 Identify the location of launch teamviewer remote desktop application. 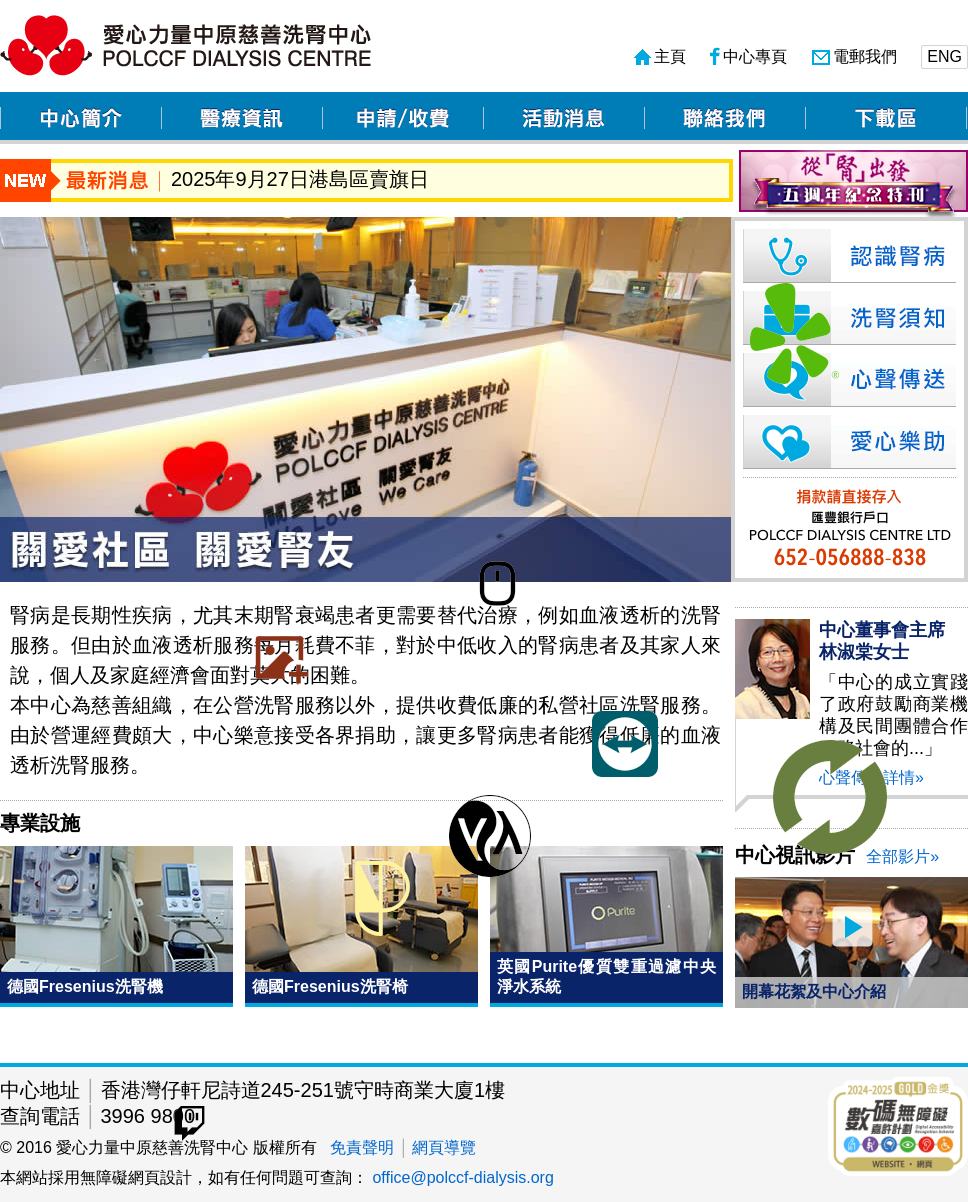
(625, 744).